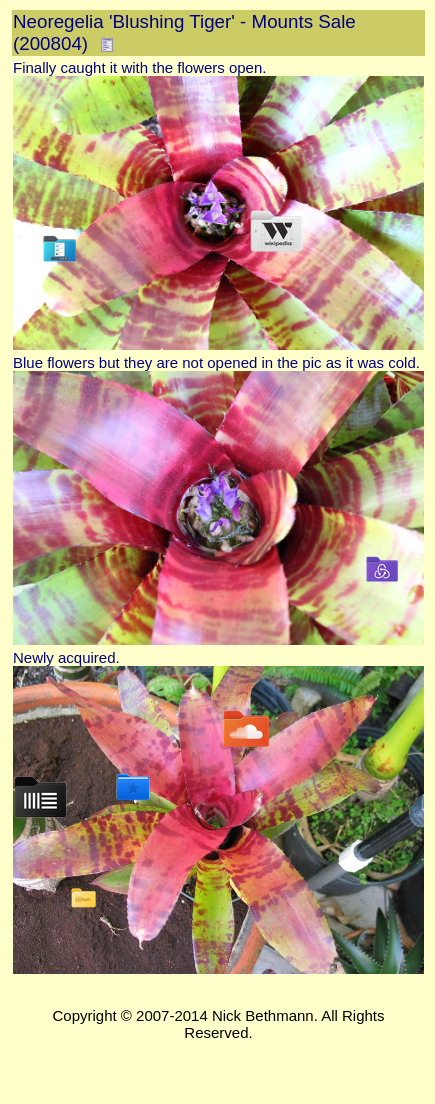 The width and height of the screenshot is (435, 1104). What do you see at coordinates (133, 787) in the screenshot?
I see `access bookmarked or favorite files` at bounding box center [133, 787].